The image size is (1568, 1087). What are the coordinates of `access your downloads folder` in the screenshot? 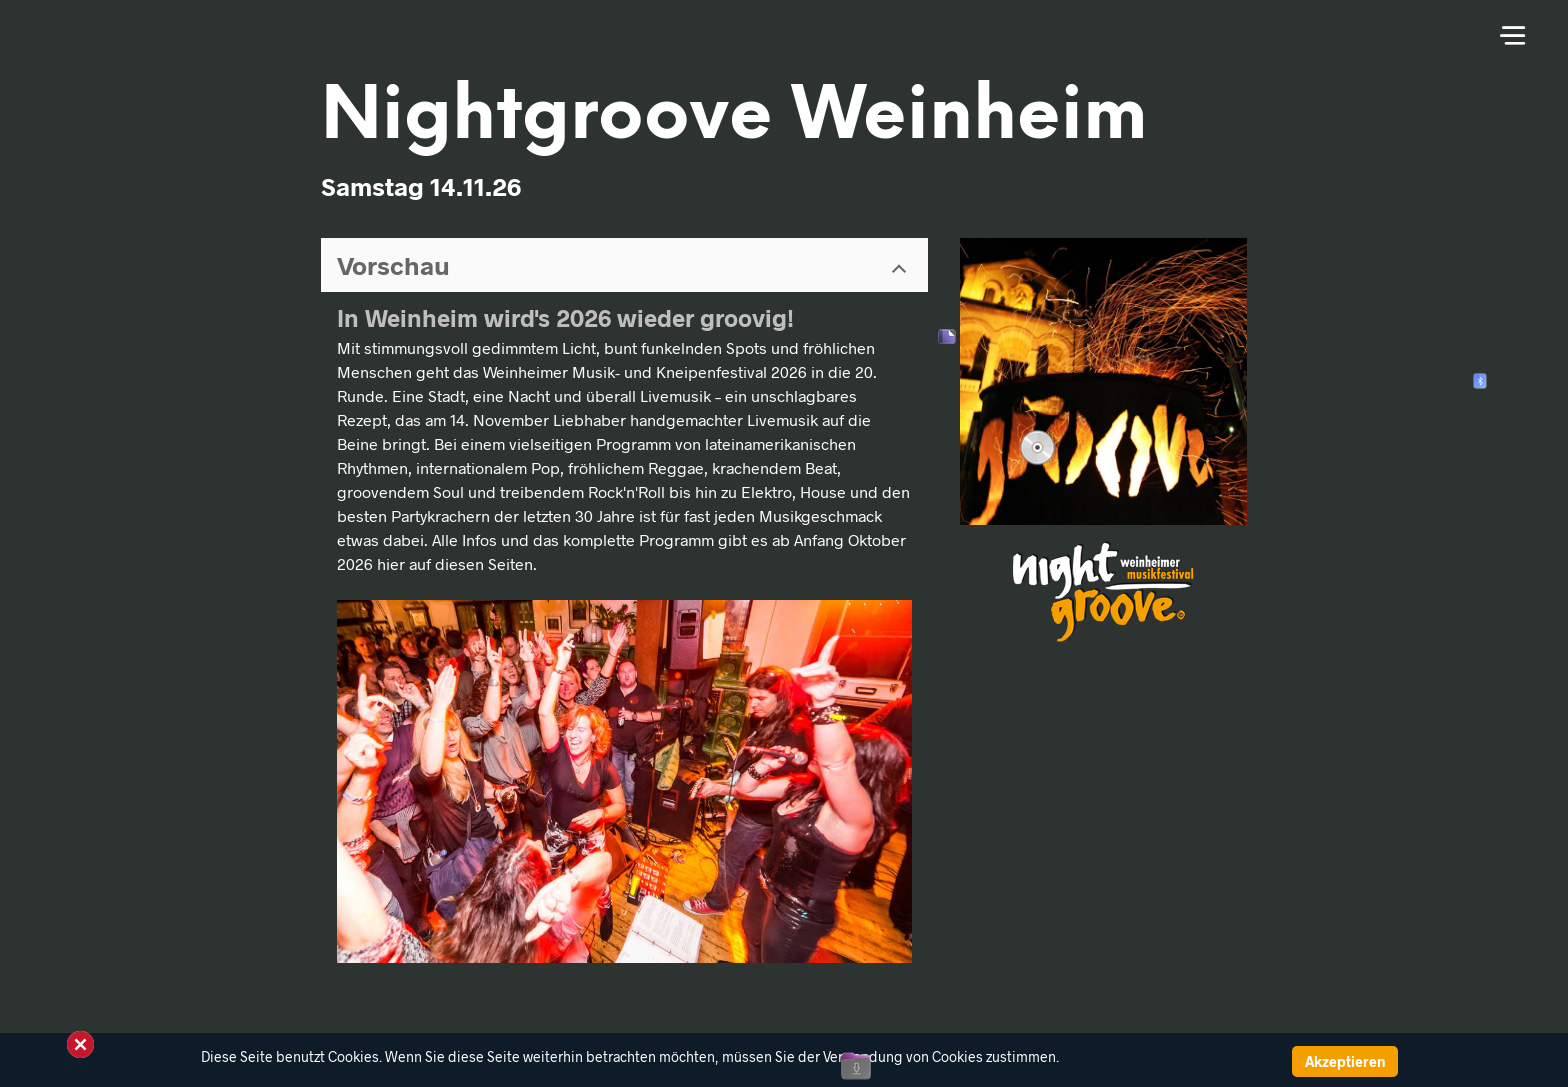 It's located at (856, 1066).